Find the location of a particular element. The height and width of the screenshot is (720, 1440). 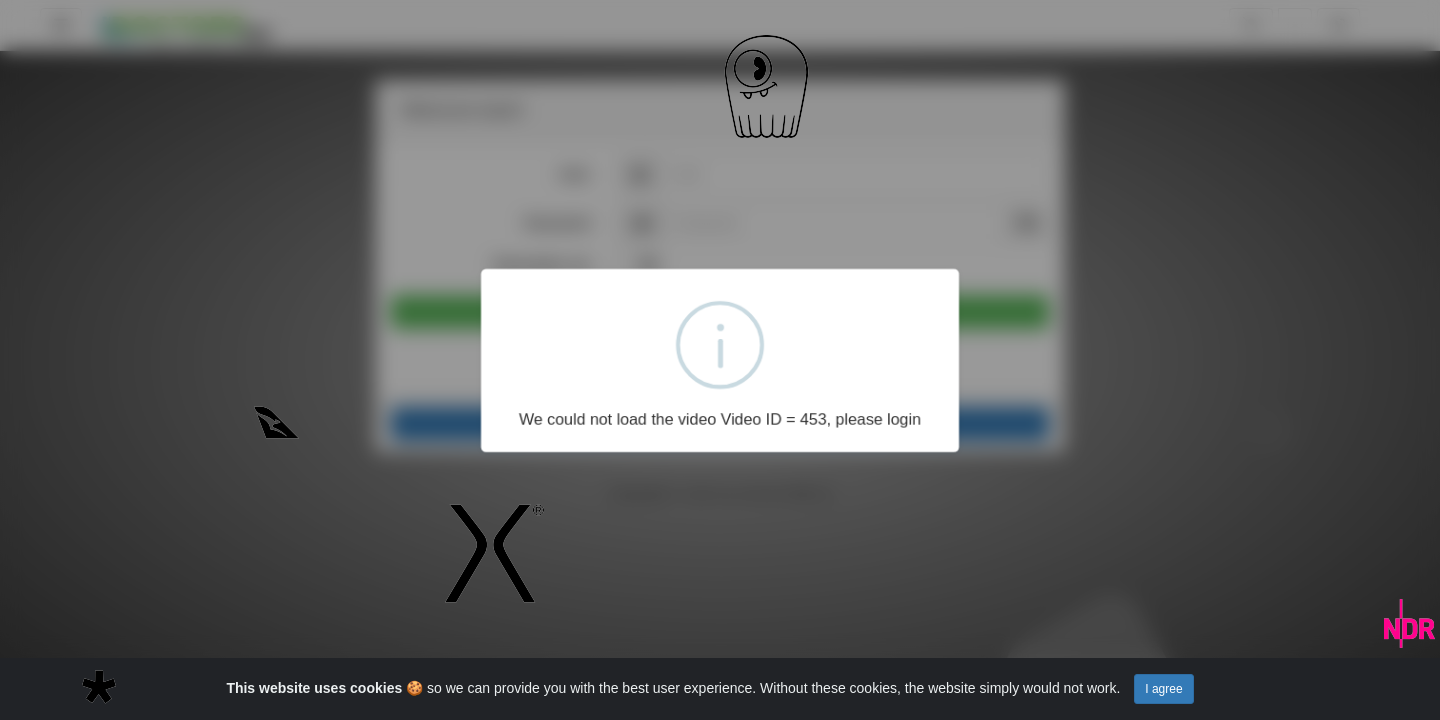

diaspora social network logo is located at coordinates (99, 687).